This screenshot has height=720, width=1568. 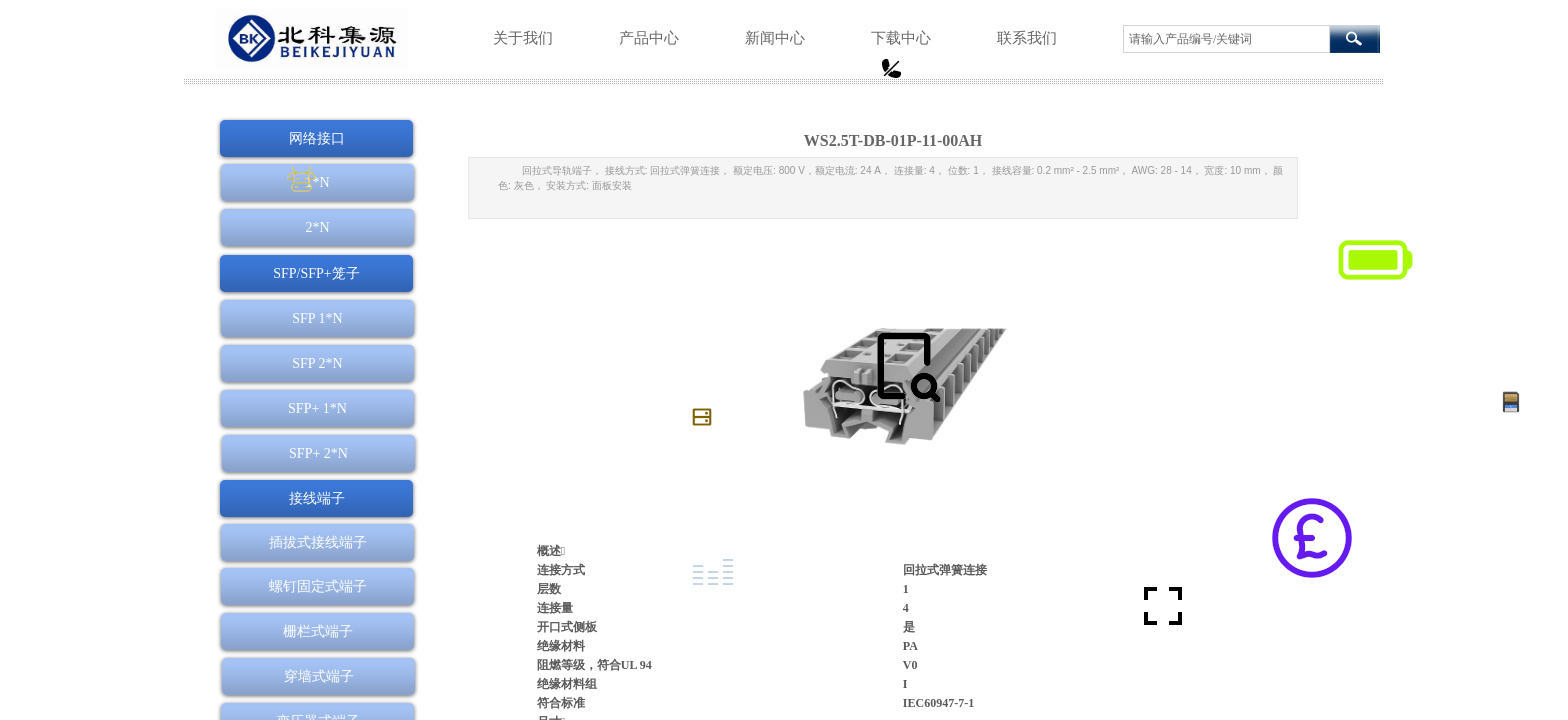 What do you see at coordinates (904, 366) in the screenshot?
I see `search for a tablet device` at bounding box center [904, 366].